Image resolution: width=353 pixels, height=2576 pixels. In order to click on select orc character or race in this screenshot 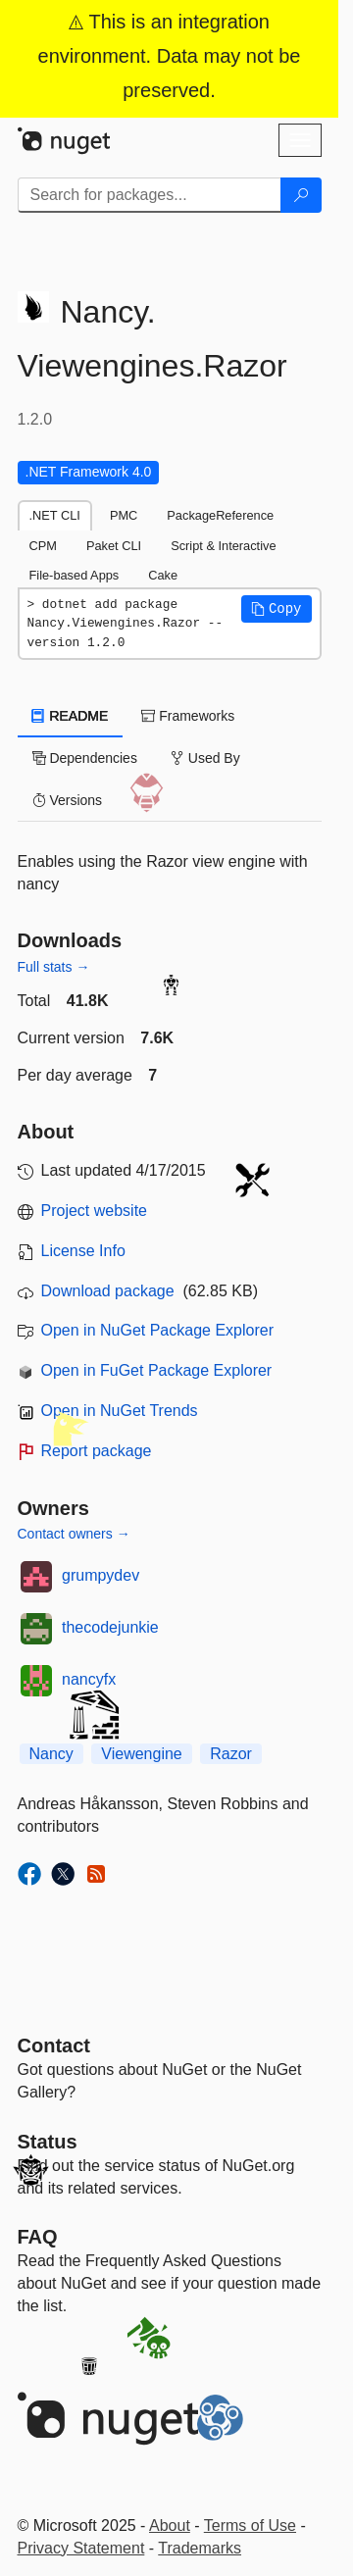, I will do `click(30, 2169)`.